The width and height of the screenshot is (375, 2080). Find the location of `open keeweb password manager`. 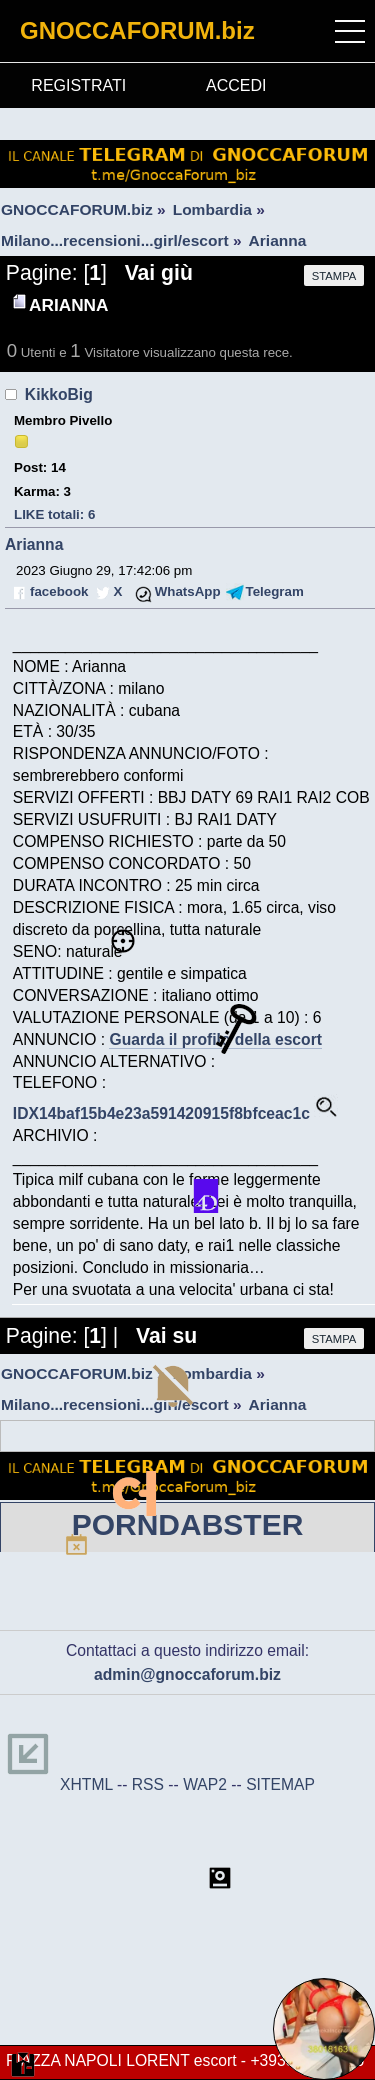

open keeweb password manager is located at coordinates (236, 1029).